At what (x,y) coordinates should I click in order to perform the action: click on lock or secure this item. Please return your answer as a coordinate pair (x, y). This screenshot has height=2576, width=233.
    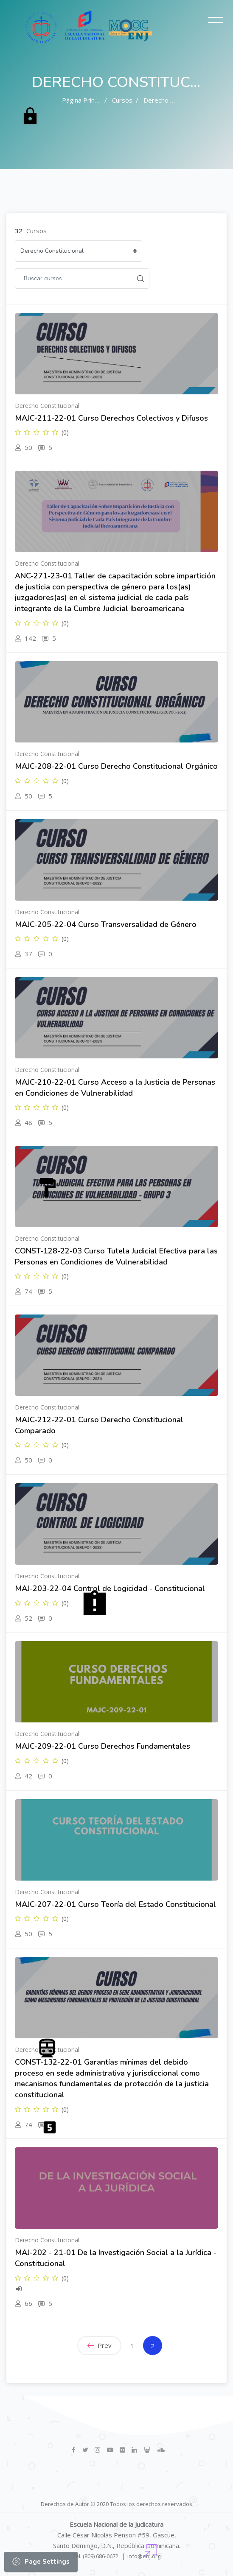
    Looking at the image, I should click on (30, 116).